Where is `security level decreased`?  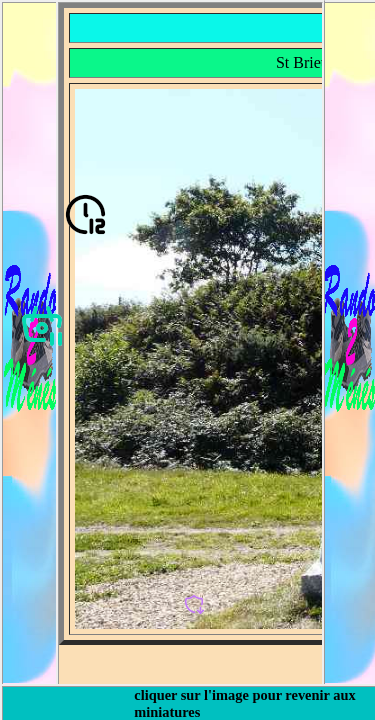 security level decreased is located at coordinates (194, 604).